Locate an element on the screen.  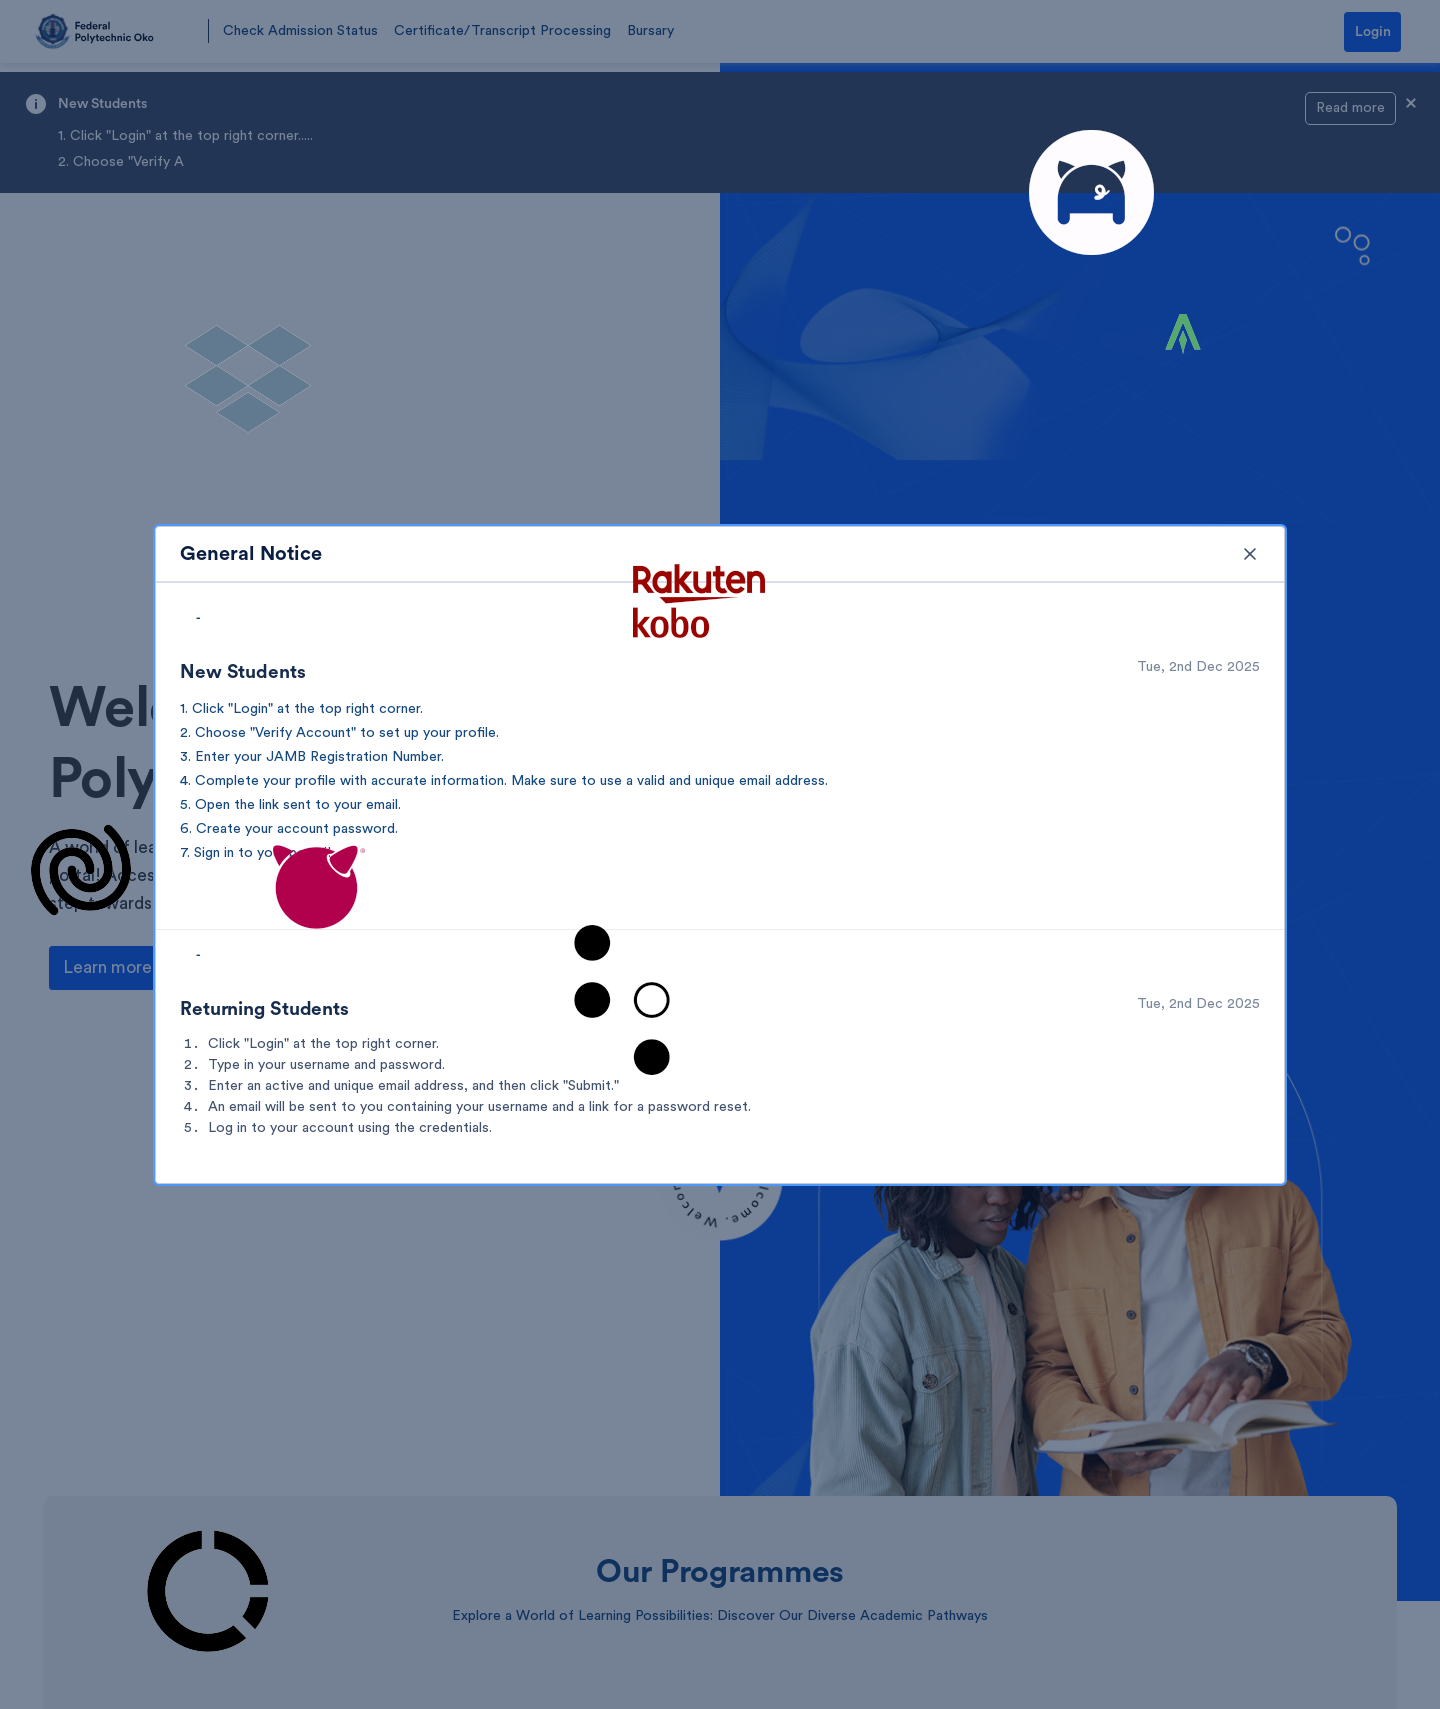
visit porkbun domain registrar website is located at coordinates (1091, 192).